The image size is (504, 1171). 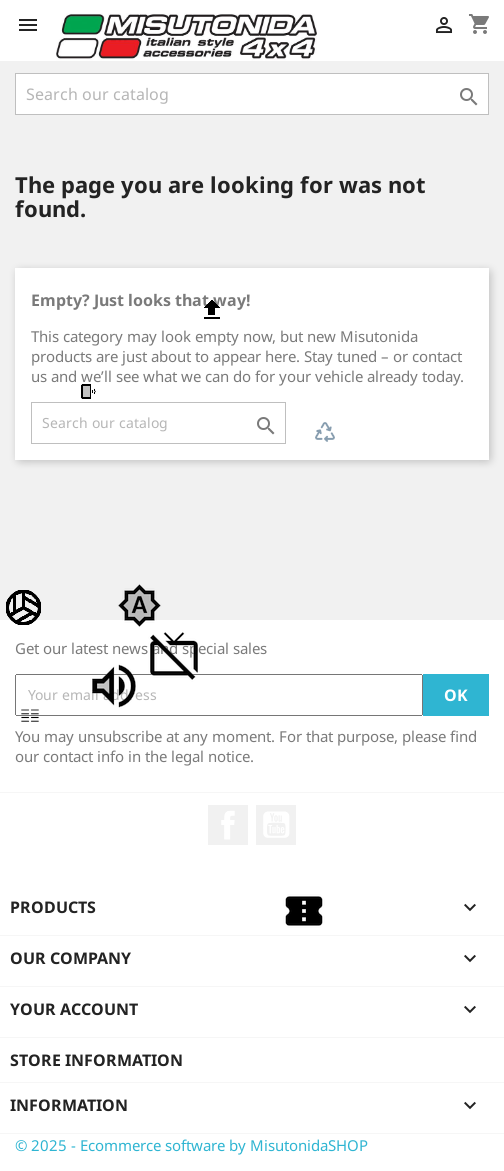 What do you see at coordinates (139, 605) in the screenshot?
I see `enable automatic brightness adjustment` at bounding box center [139, 605].